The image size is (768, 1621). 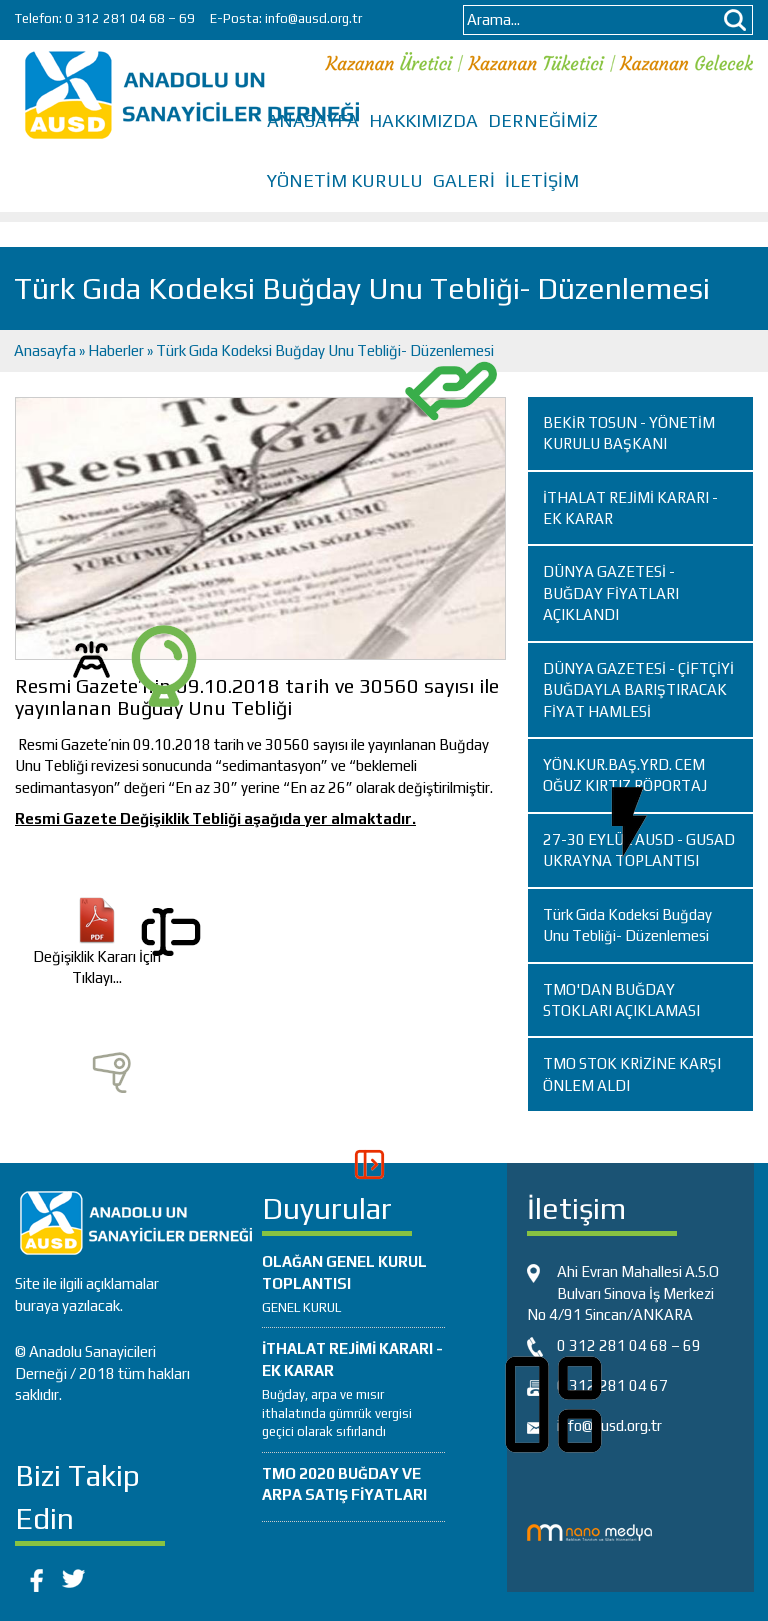 I want to click on tap to enter text in this field, so click(x=171, y=932).